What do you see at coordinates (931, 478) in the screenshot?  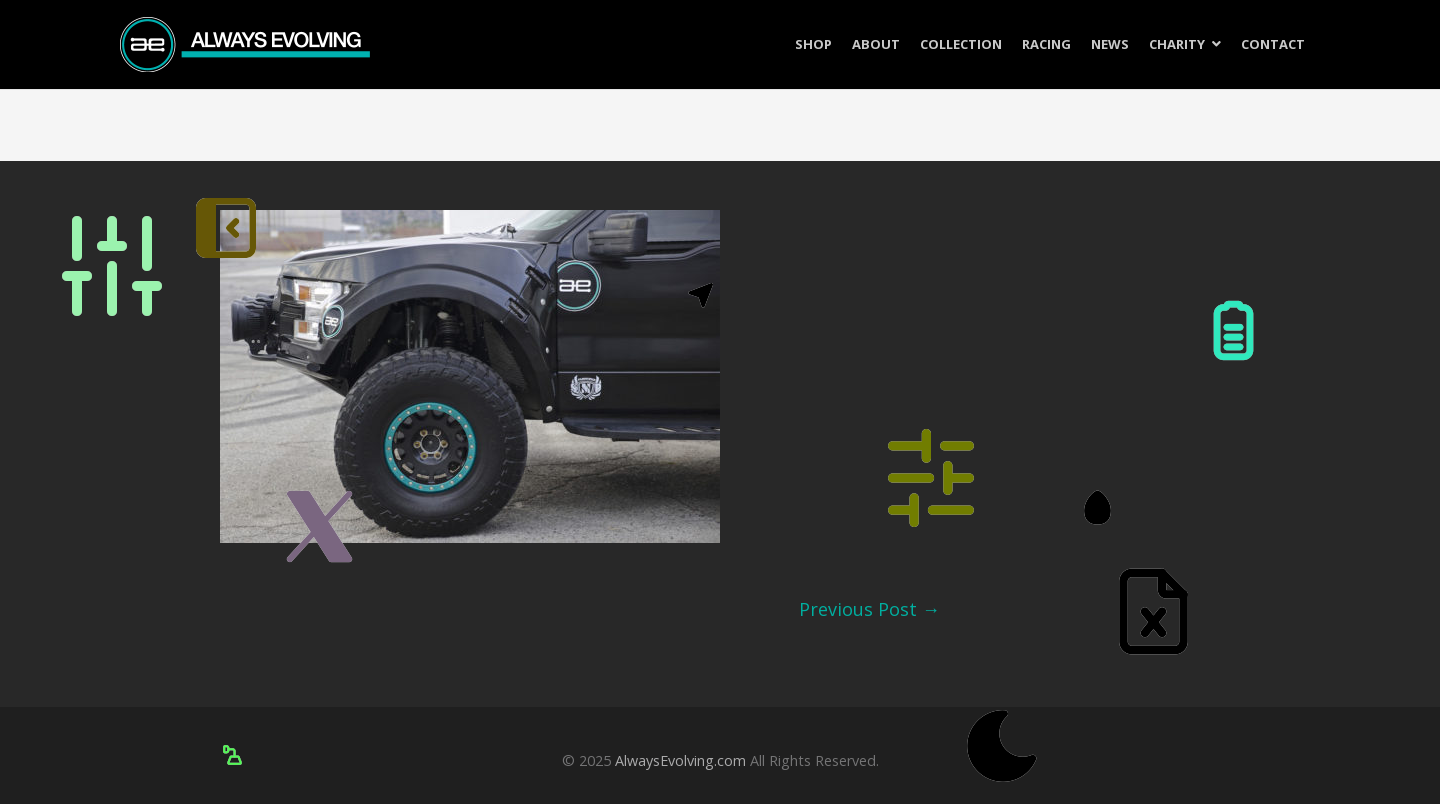 I see `adjust settings or preferences` at bounding box center [931, 478].